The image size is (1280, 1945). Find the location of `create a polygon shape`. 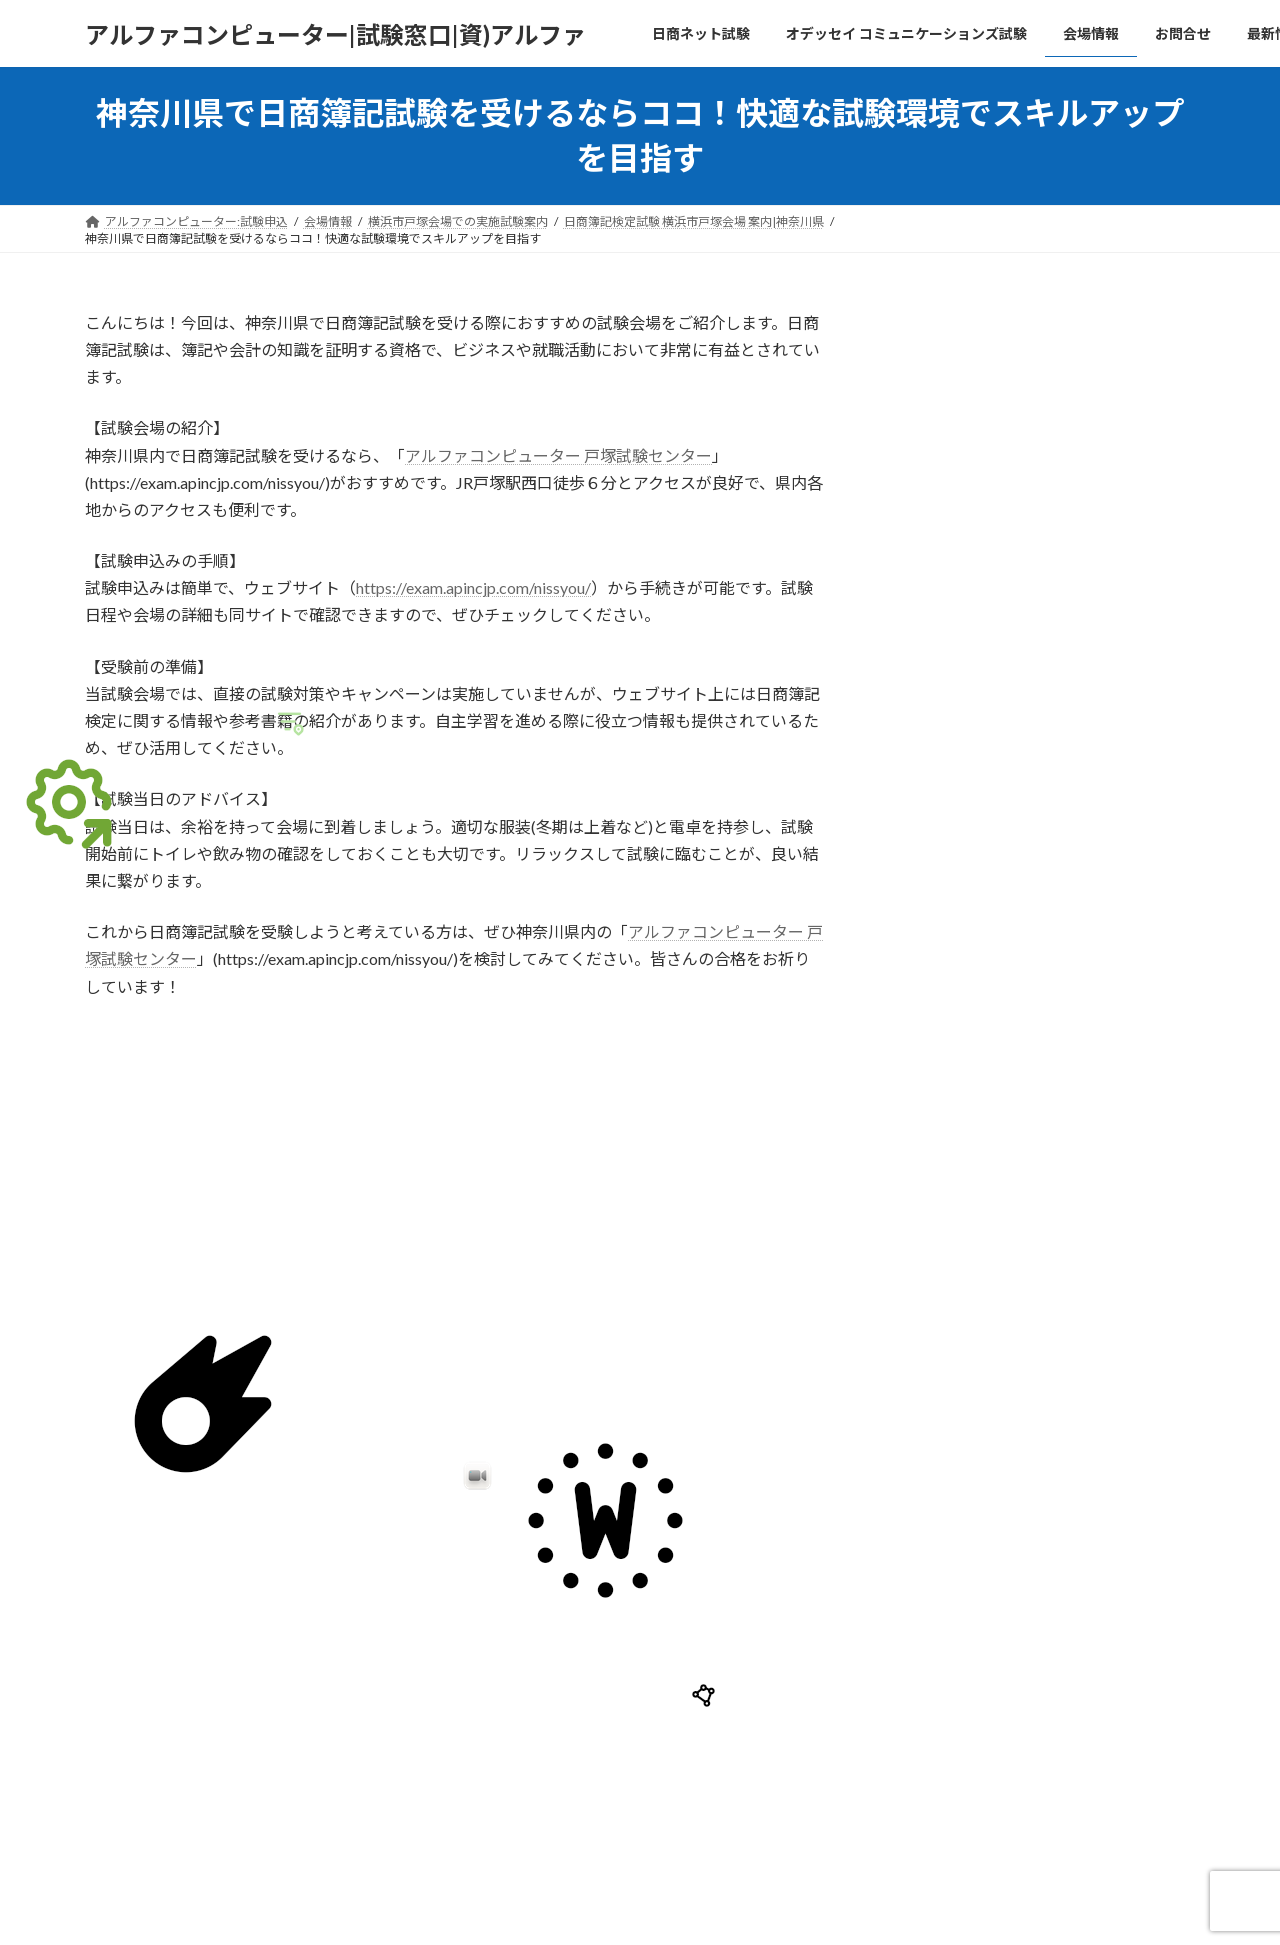

create a polygon shape is located at coordinates (703, 1695).